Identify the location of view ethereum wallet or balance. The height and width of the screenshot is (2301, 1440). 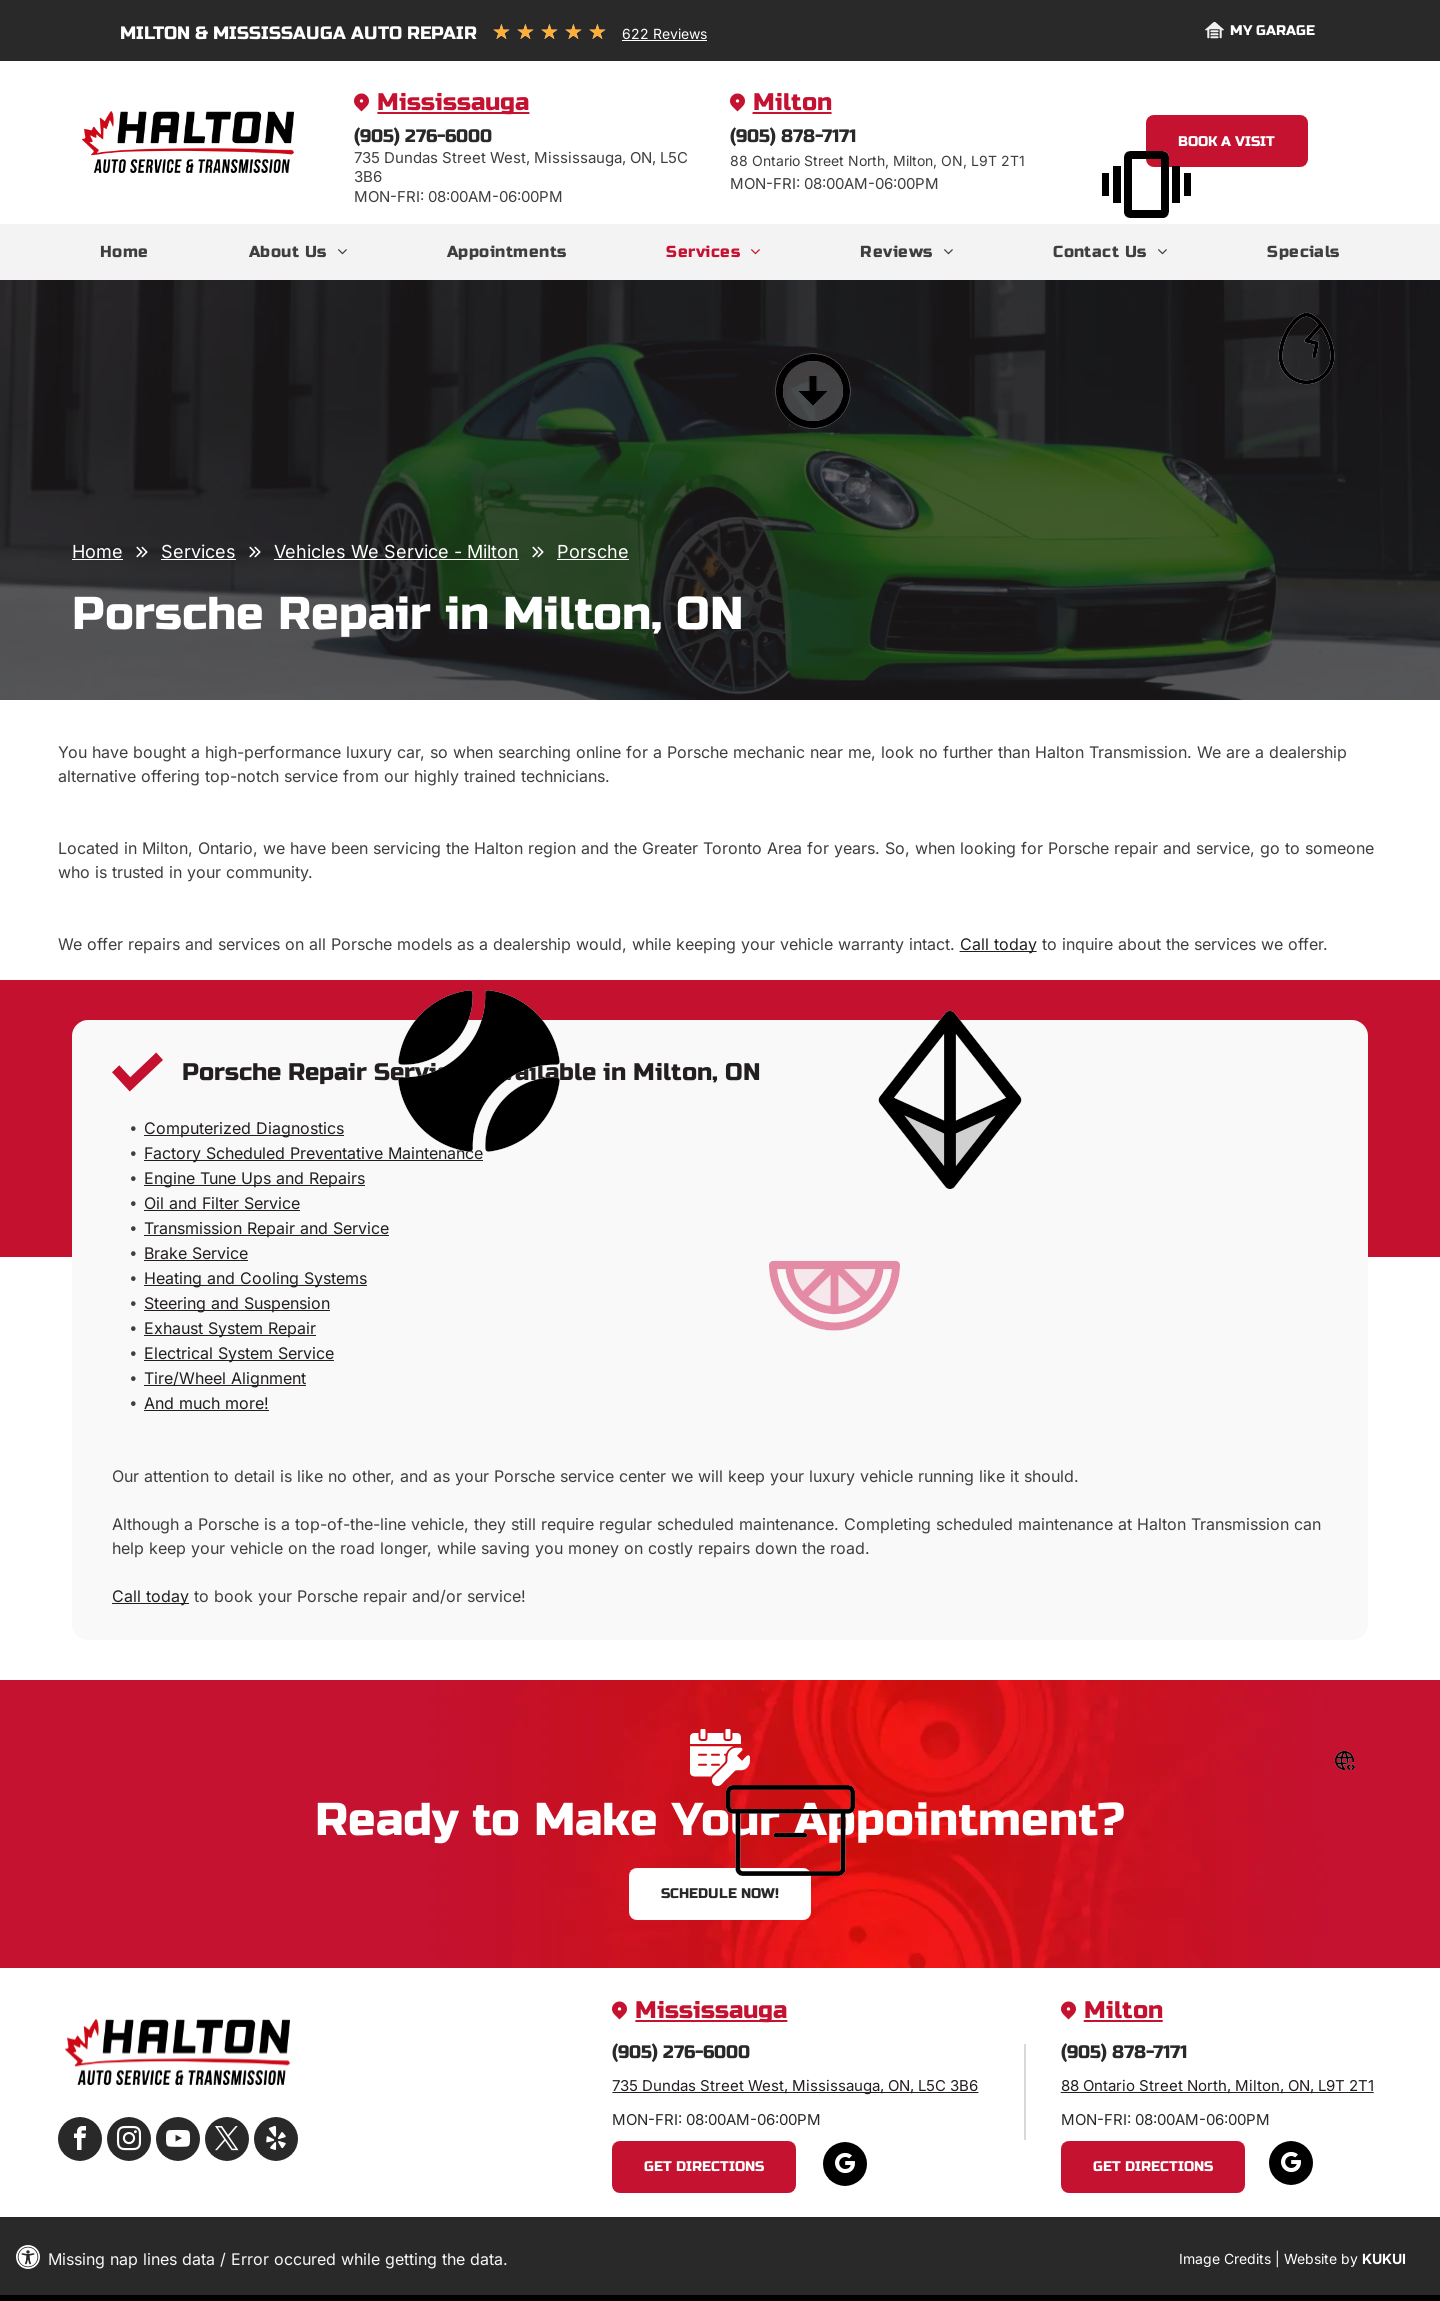
(950, 1100).